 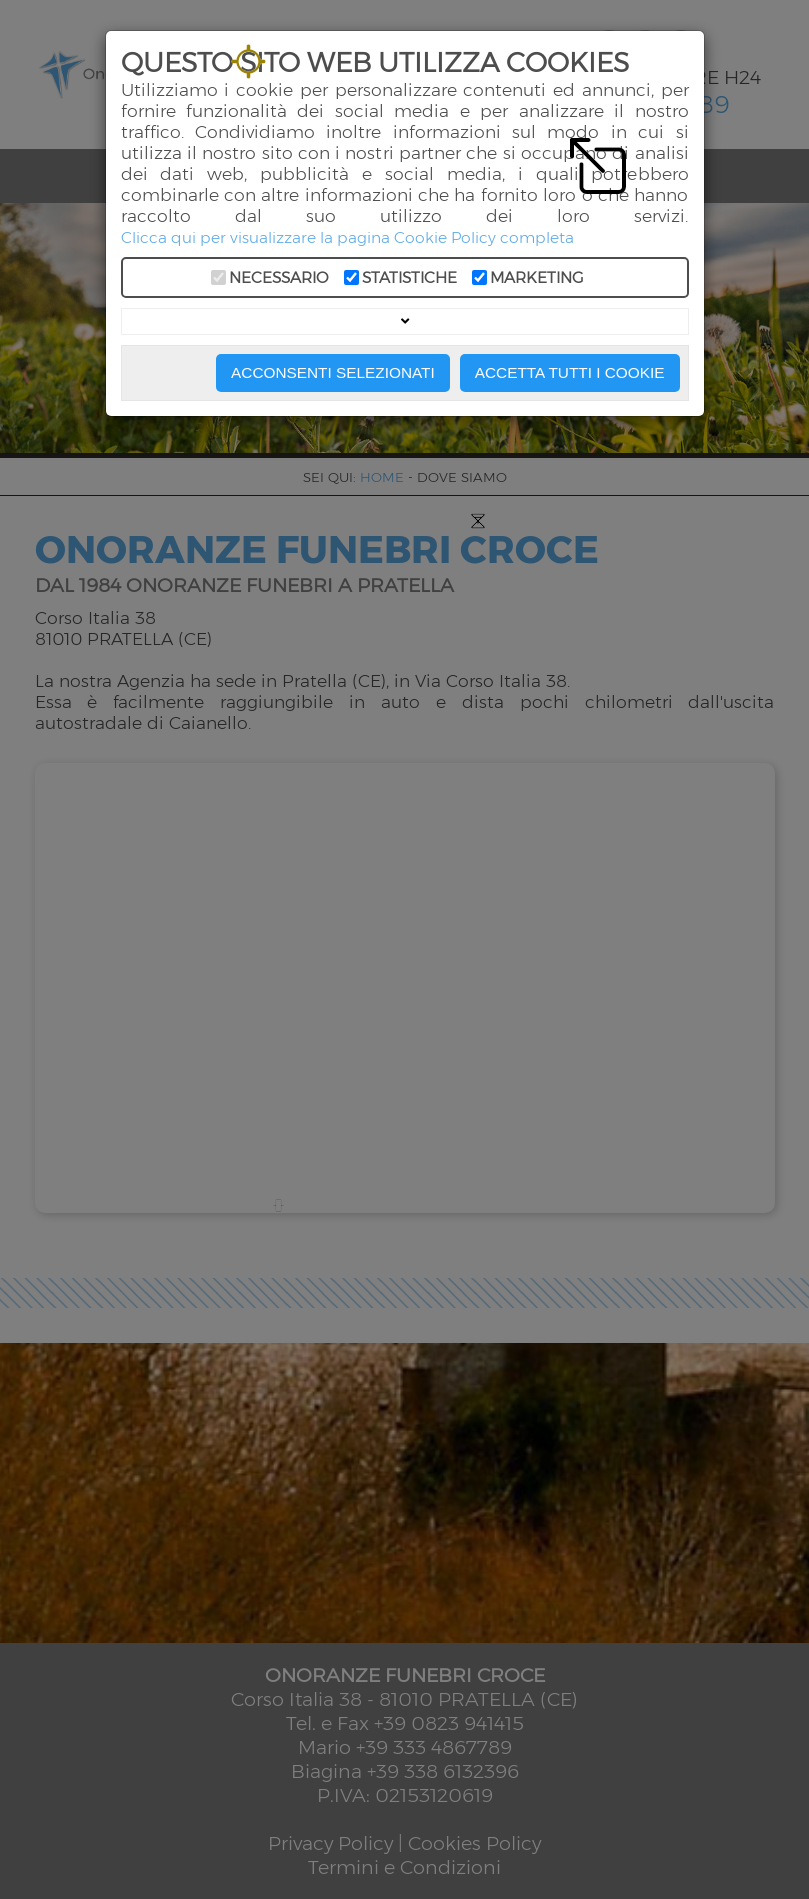 I want to click on navigate back to previous screen or parent folder, so click(x=598, y=166).